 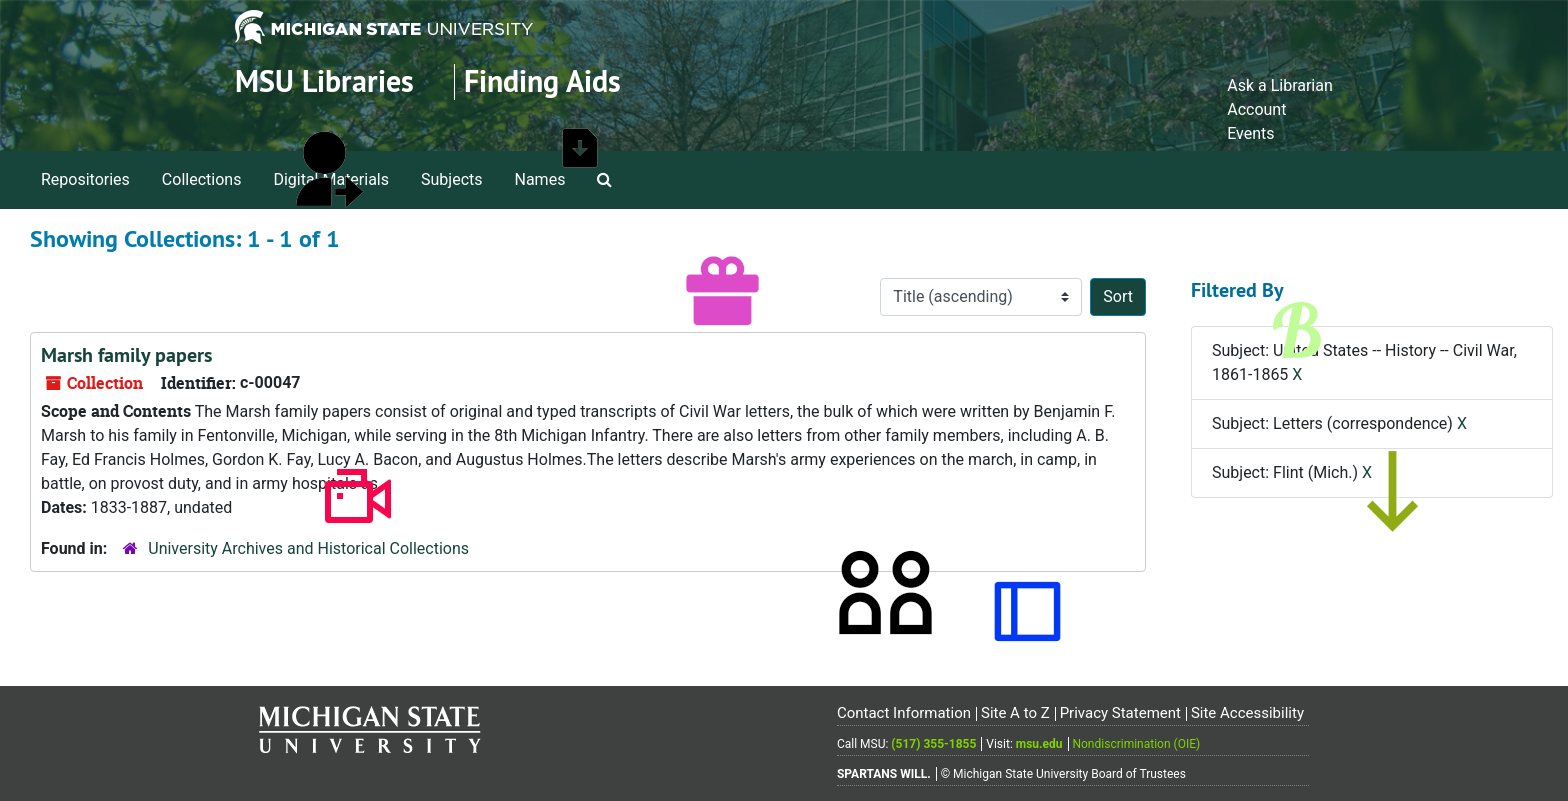 I want to click on download this file, so click(x=580, y=148).